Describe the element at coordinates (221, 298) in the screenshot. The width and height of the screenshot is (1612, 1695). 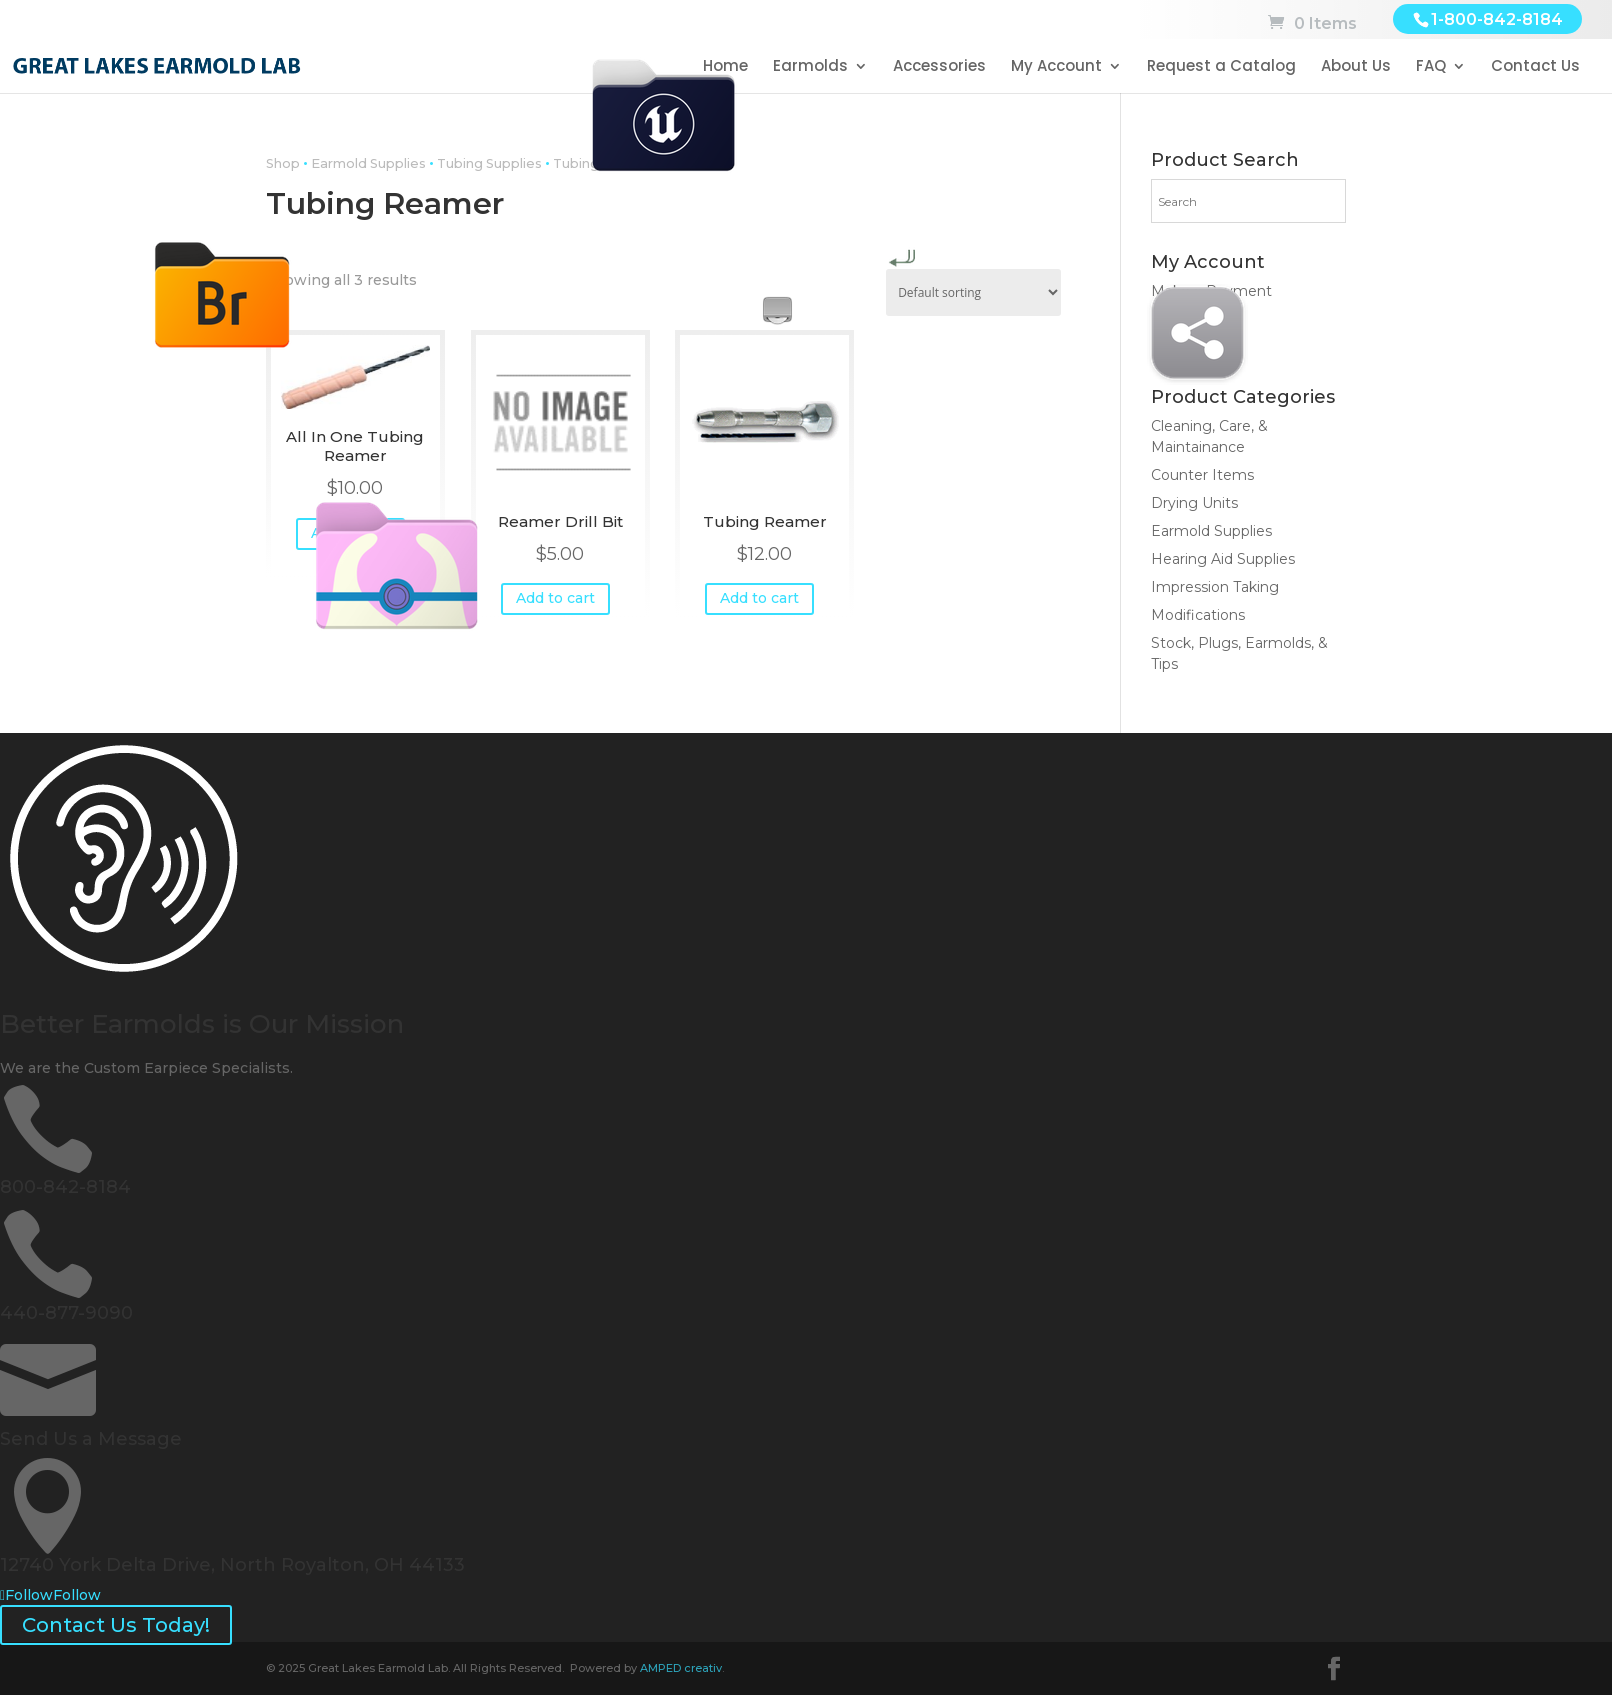
I see `open Adobe Bridge project folder` at that location.